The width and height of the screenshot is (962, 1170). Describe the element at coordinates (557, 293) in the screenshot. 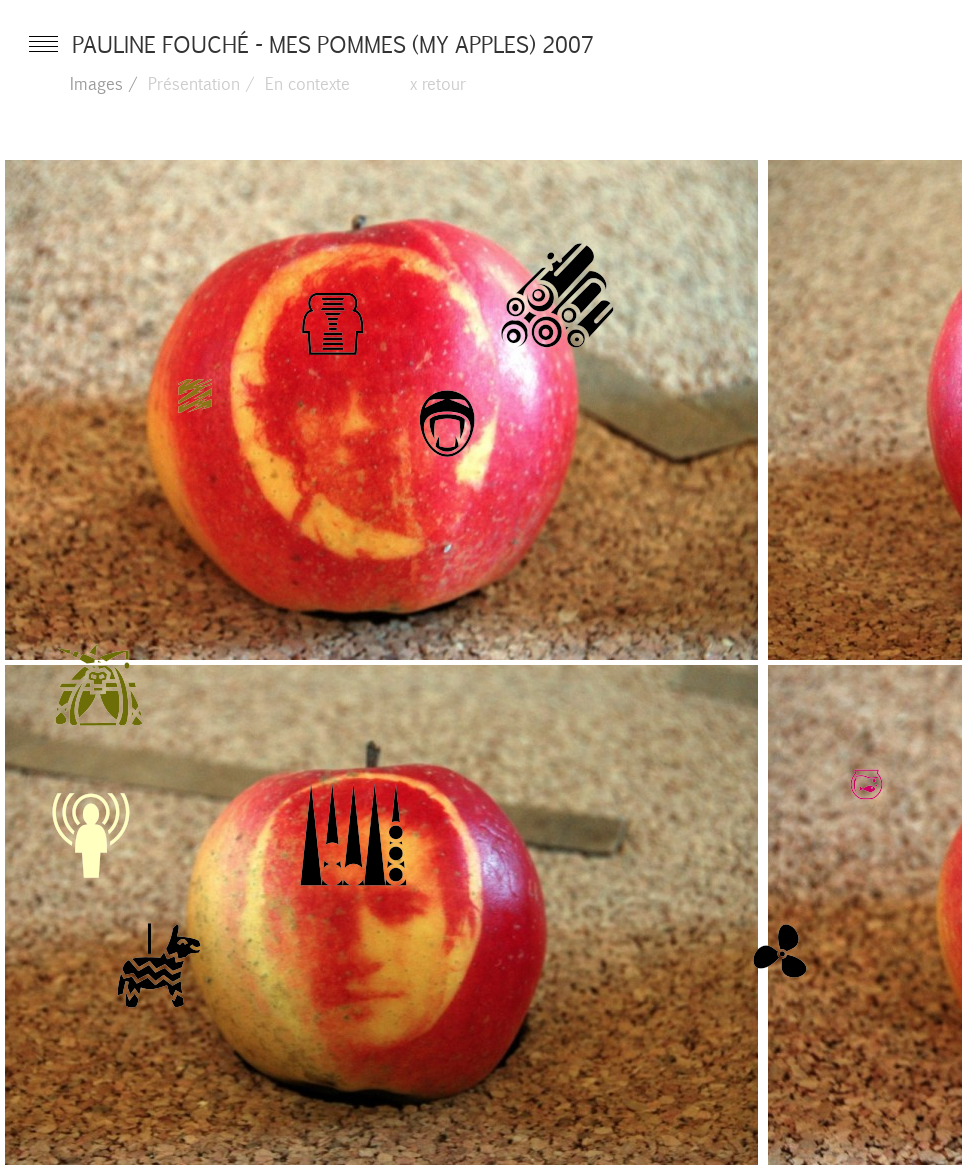

I see `wood resource inventory in a crafting game` at that location.